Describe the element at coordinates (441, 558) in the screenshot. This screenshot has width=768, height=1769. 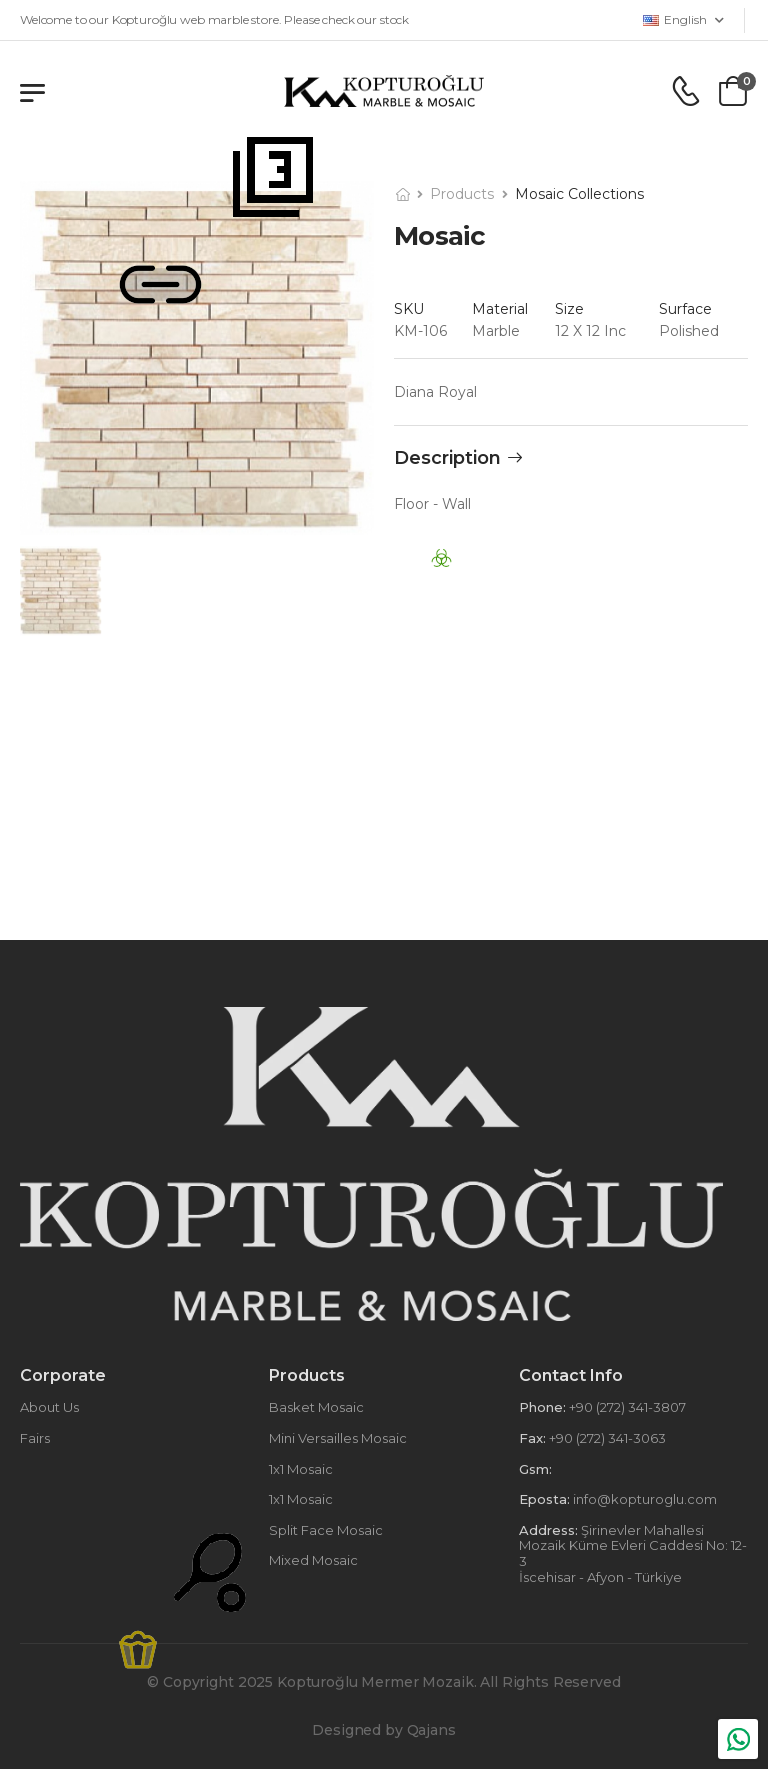
I see `indicates hazardous or dangerous content` at that location.